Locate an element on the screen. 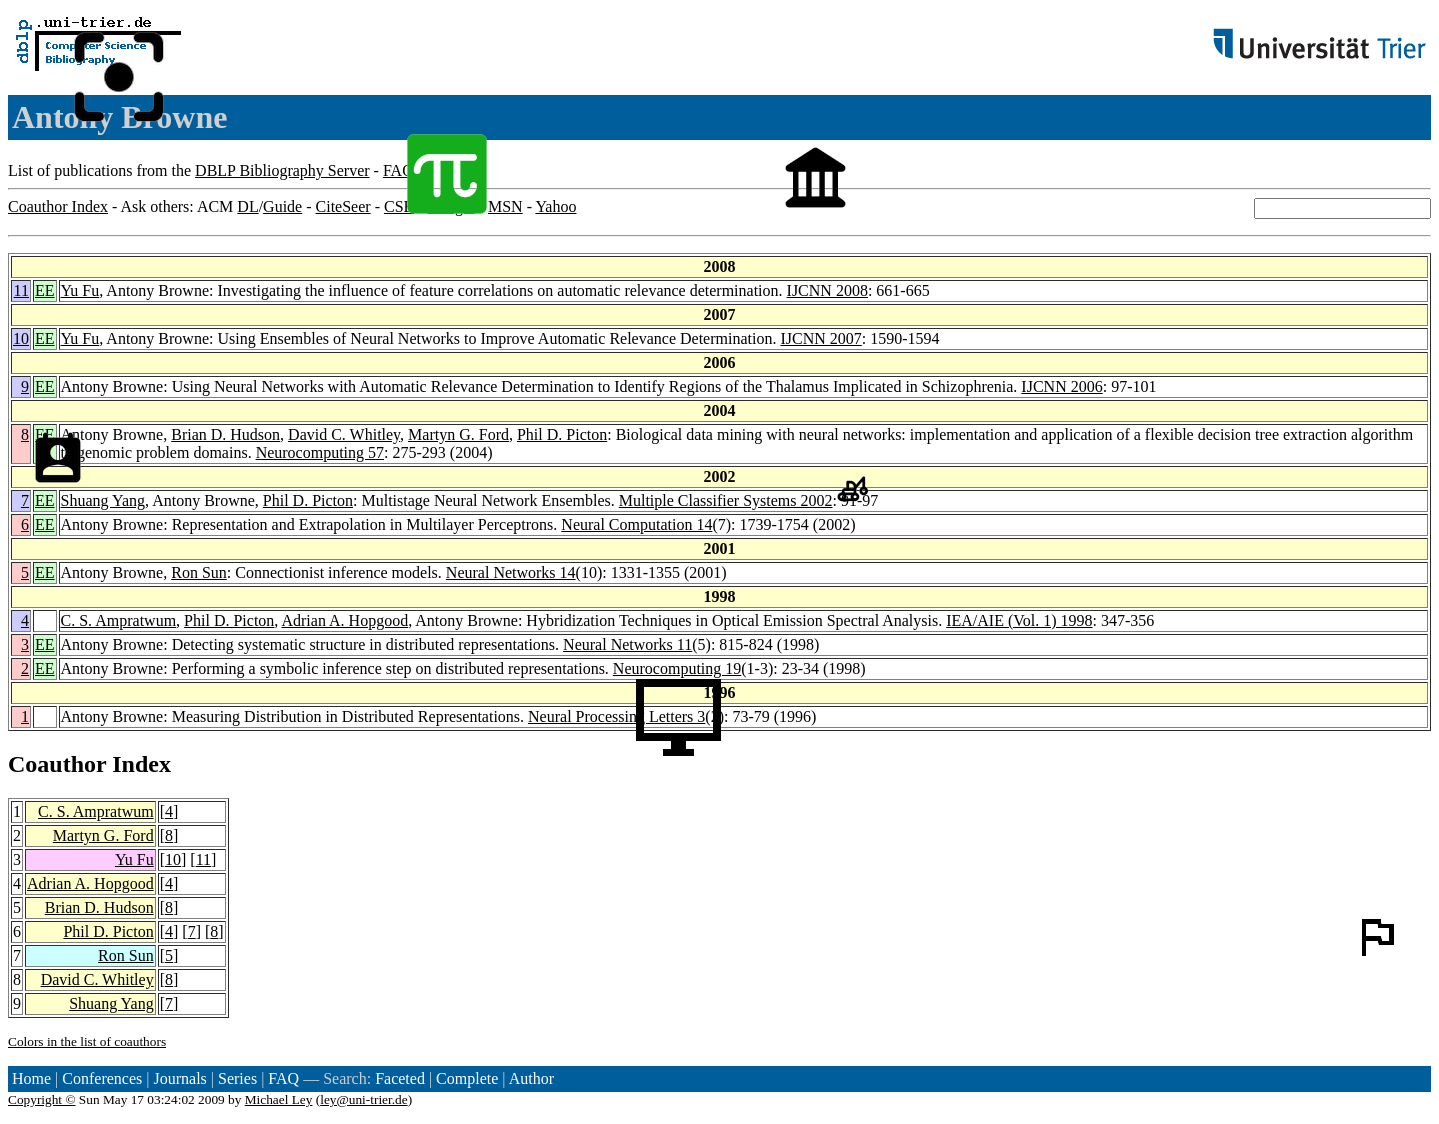 This screenshot has width=1439, height=1124. flag or bookmark an item for later is located at coordinates (1376, 936).